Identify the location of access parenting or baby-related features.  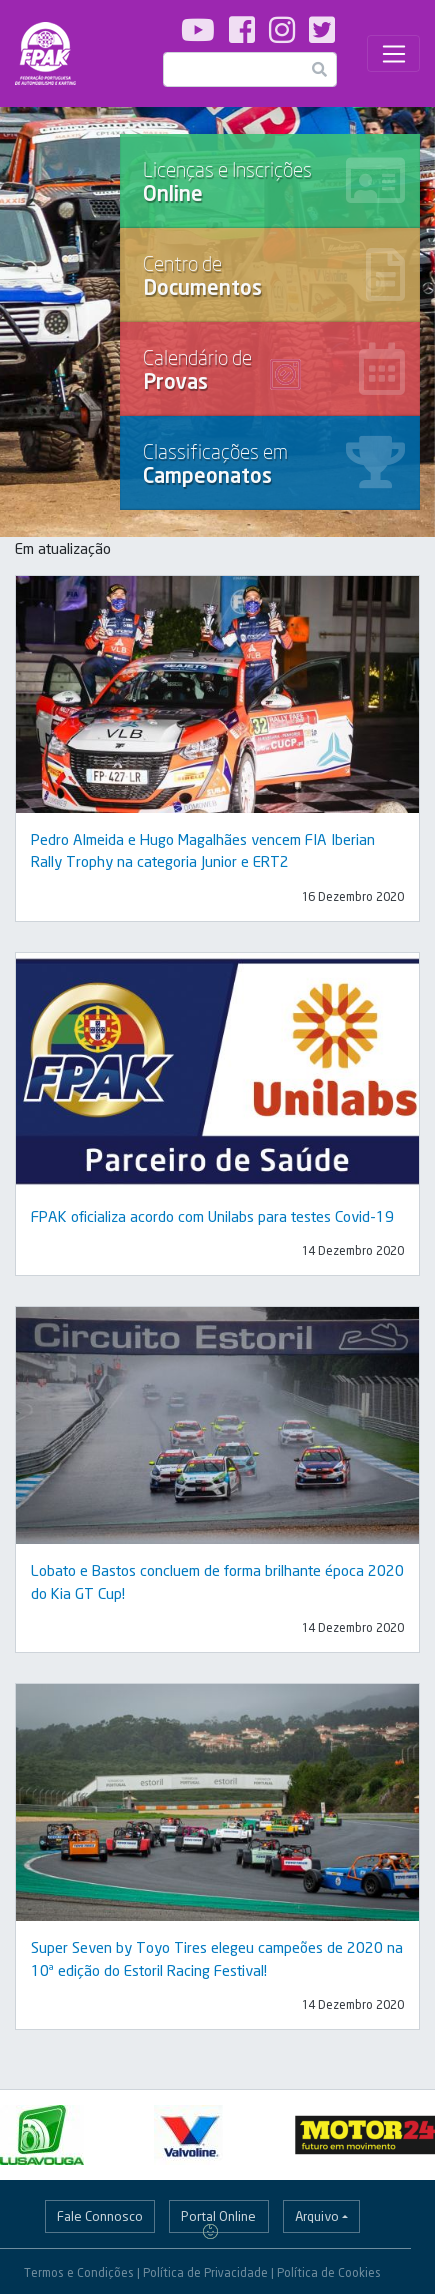
(210, 2231).